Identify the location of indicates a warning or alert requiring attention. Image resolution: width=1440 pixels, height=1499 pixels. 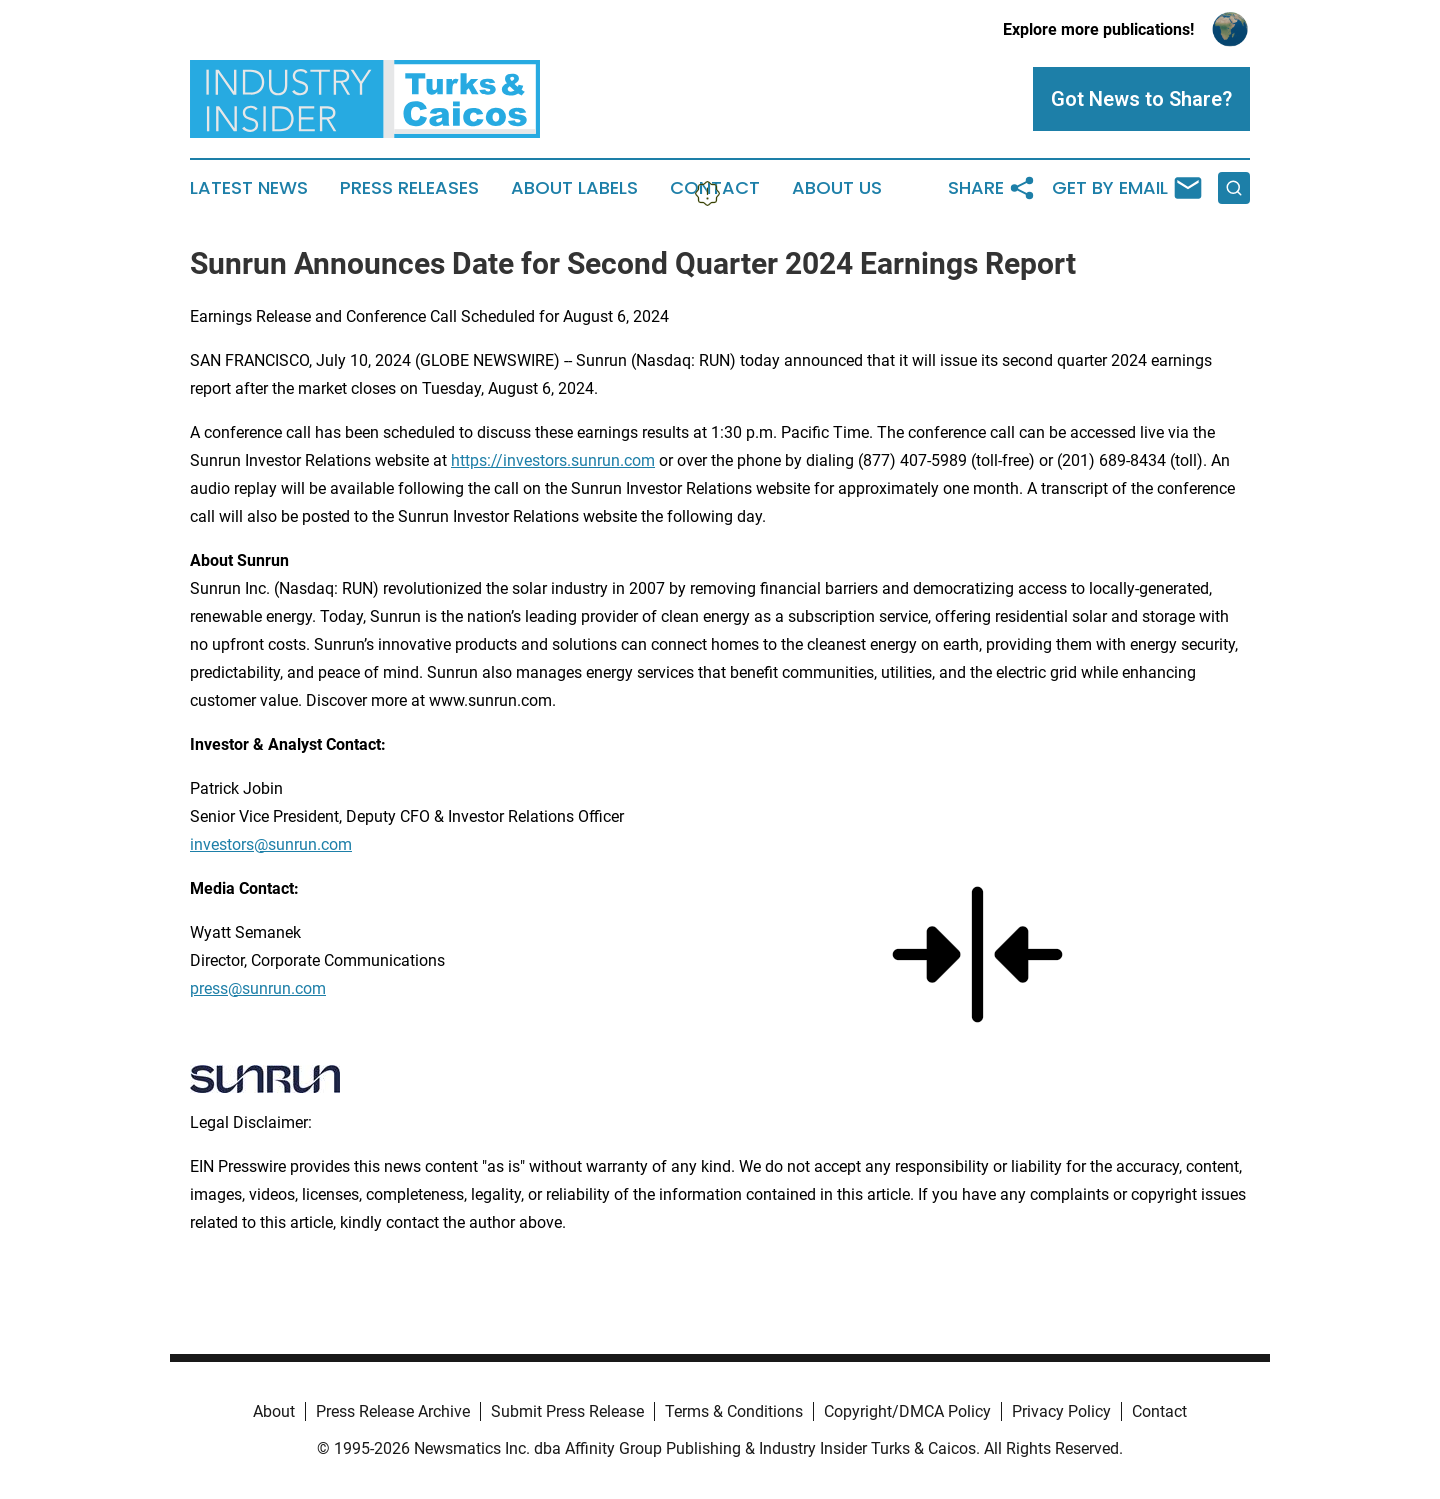
(707, 193).